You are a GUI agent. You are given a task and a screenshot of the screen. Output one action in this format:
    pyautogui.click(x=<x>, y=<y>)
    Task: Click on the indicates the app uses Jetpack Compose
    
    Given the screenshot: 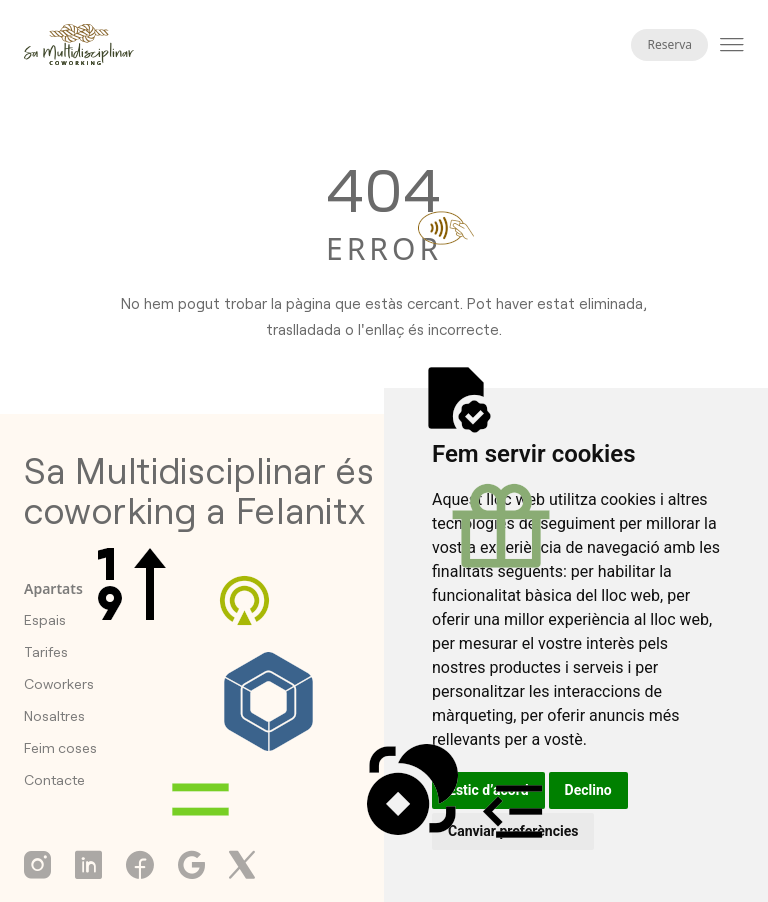 What is the action you would take?
    pyautogui.click(x=268, y=701)
    